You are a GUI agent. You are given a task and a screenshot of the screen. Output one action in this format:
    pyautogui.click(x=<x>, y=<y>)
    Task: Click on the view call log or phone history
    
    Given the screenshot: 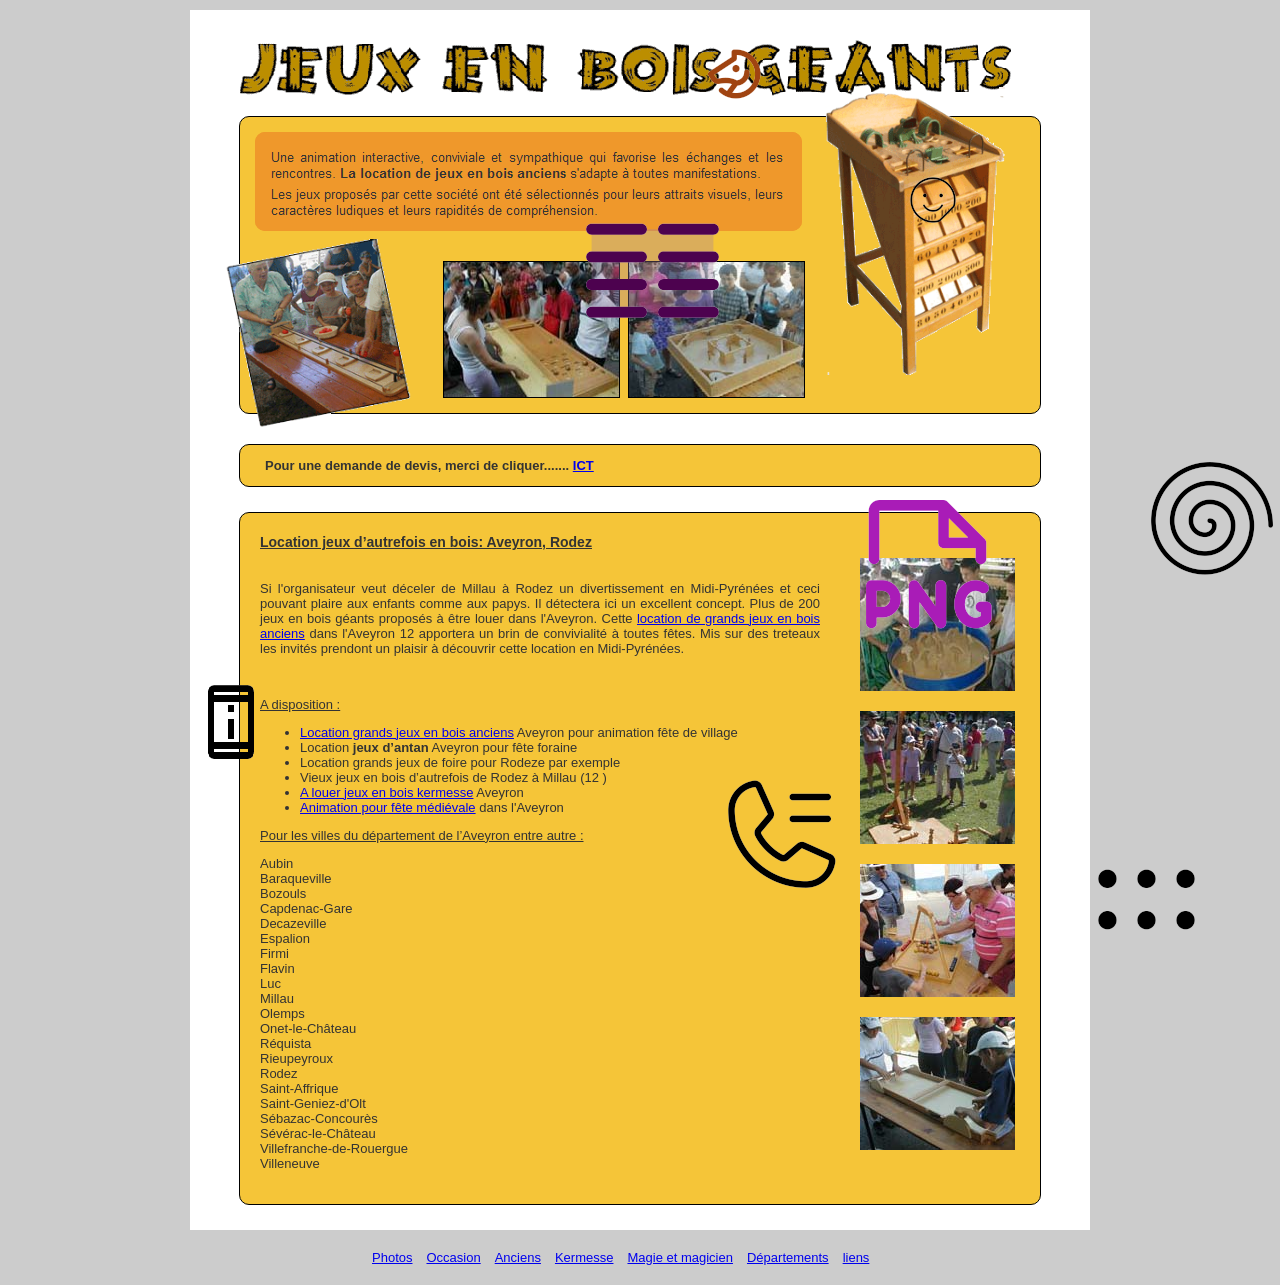 What is the action you would take?
    pyautogui.click(x=784, y=832)
    